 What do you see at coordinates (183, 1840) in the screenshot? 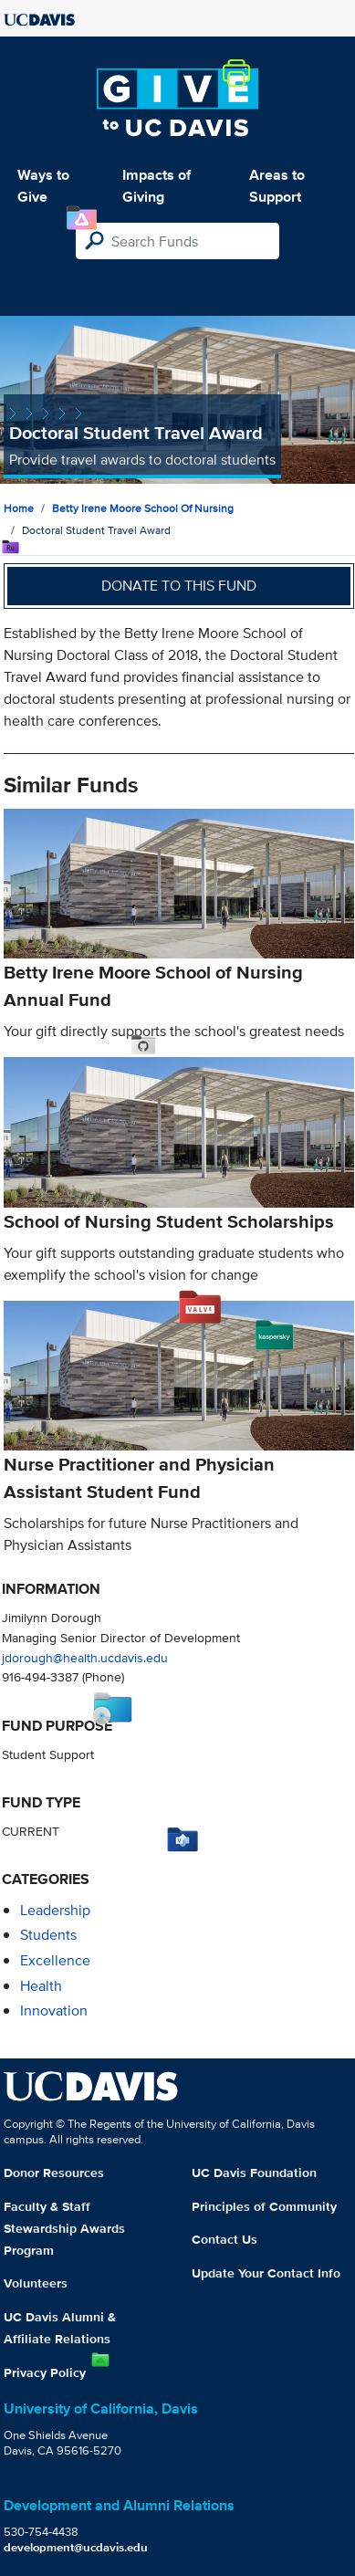
I see `open folder containing microsoft visio files` at bounding box center [183, 1840].